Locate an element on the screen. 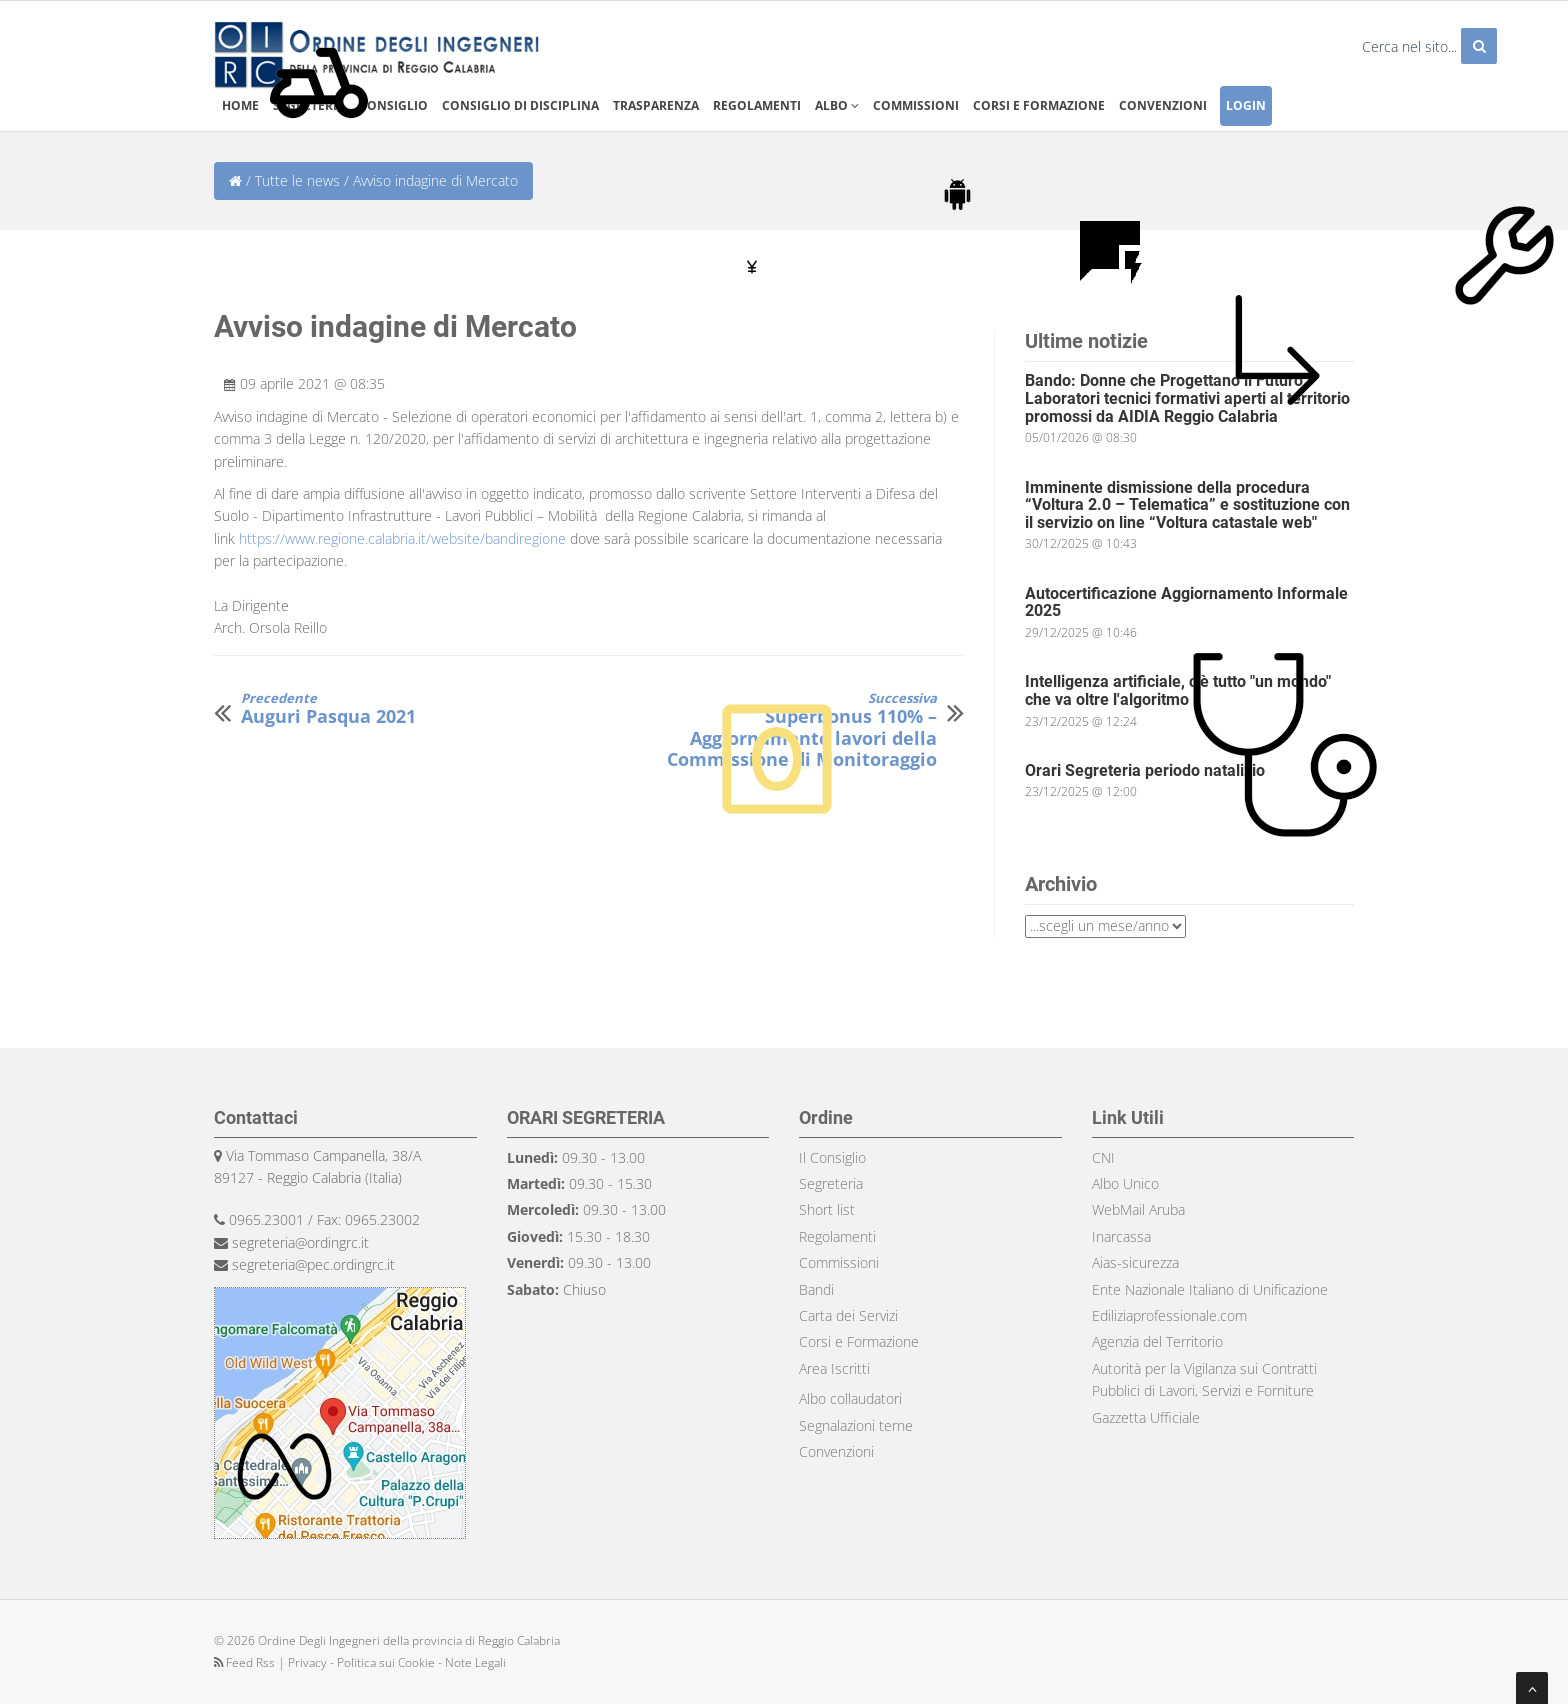 This screenshot has height=1704, width=1568. select Japanese yen as currency is located at coordinates (752, 267).